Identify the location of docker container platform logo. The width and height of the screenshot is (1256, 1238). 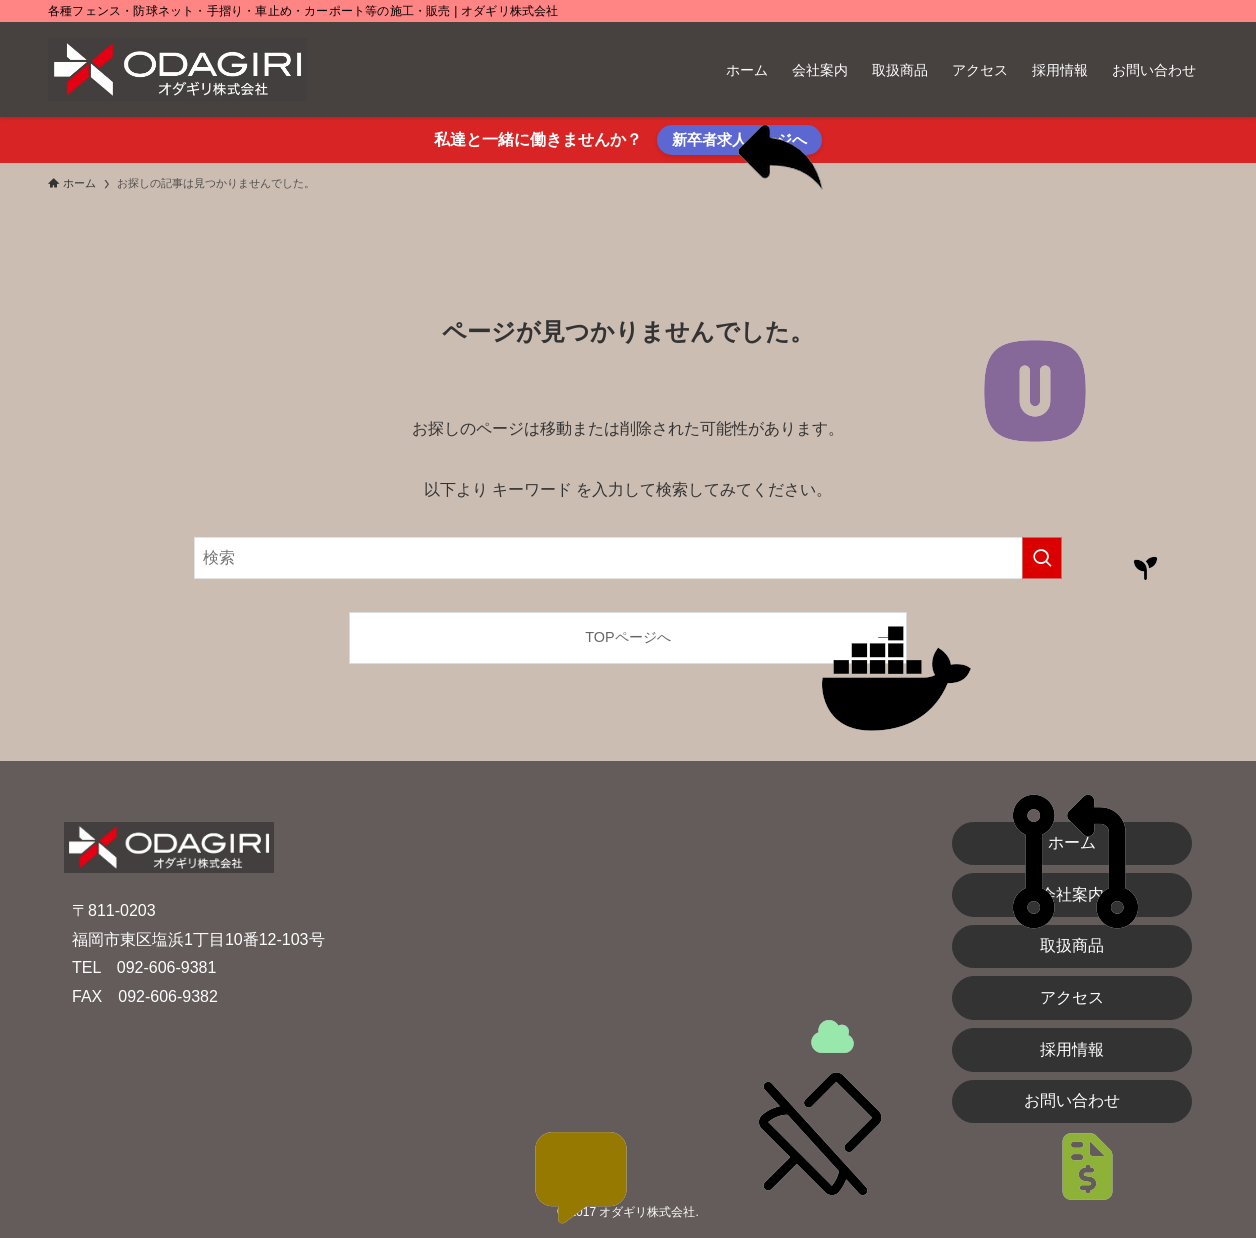
(896, 678).